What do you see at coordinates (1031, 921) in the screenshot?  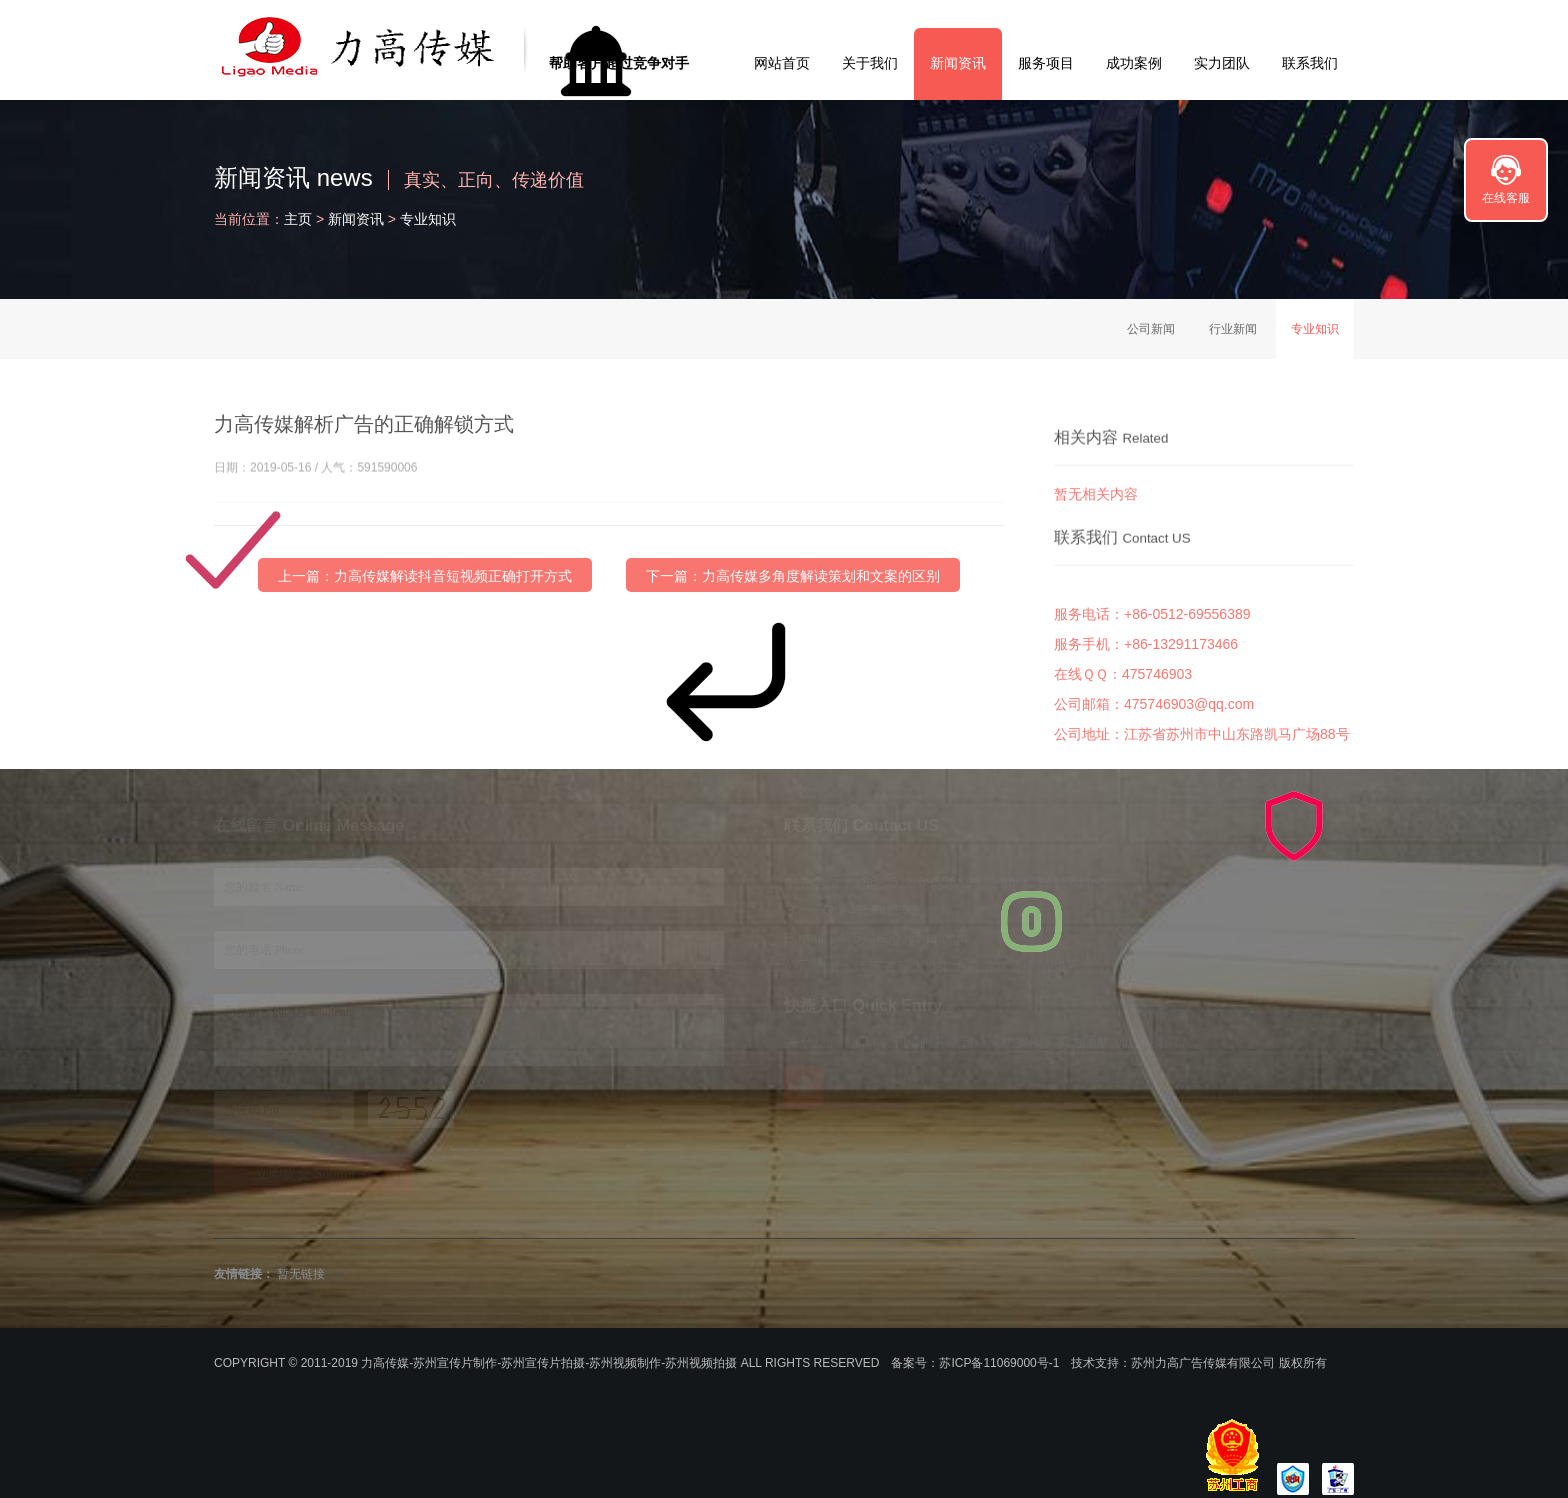 I see `indicates zero items or empty count` at bounding box center [1031, 921].